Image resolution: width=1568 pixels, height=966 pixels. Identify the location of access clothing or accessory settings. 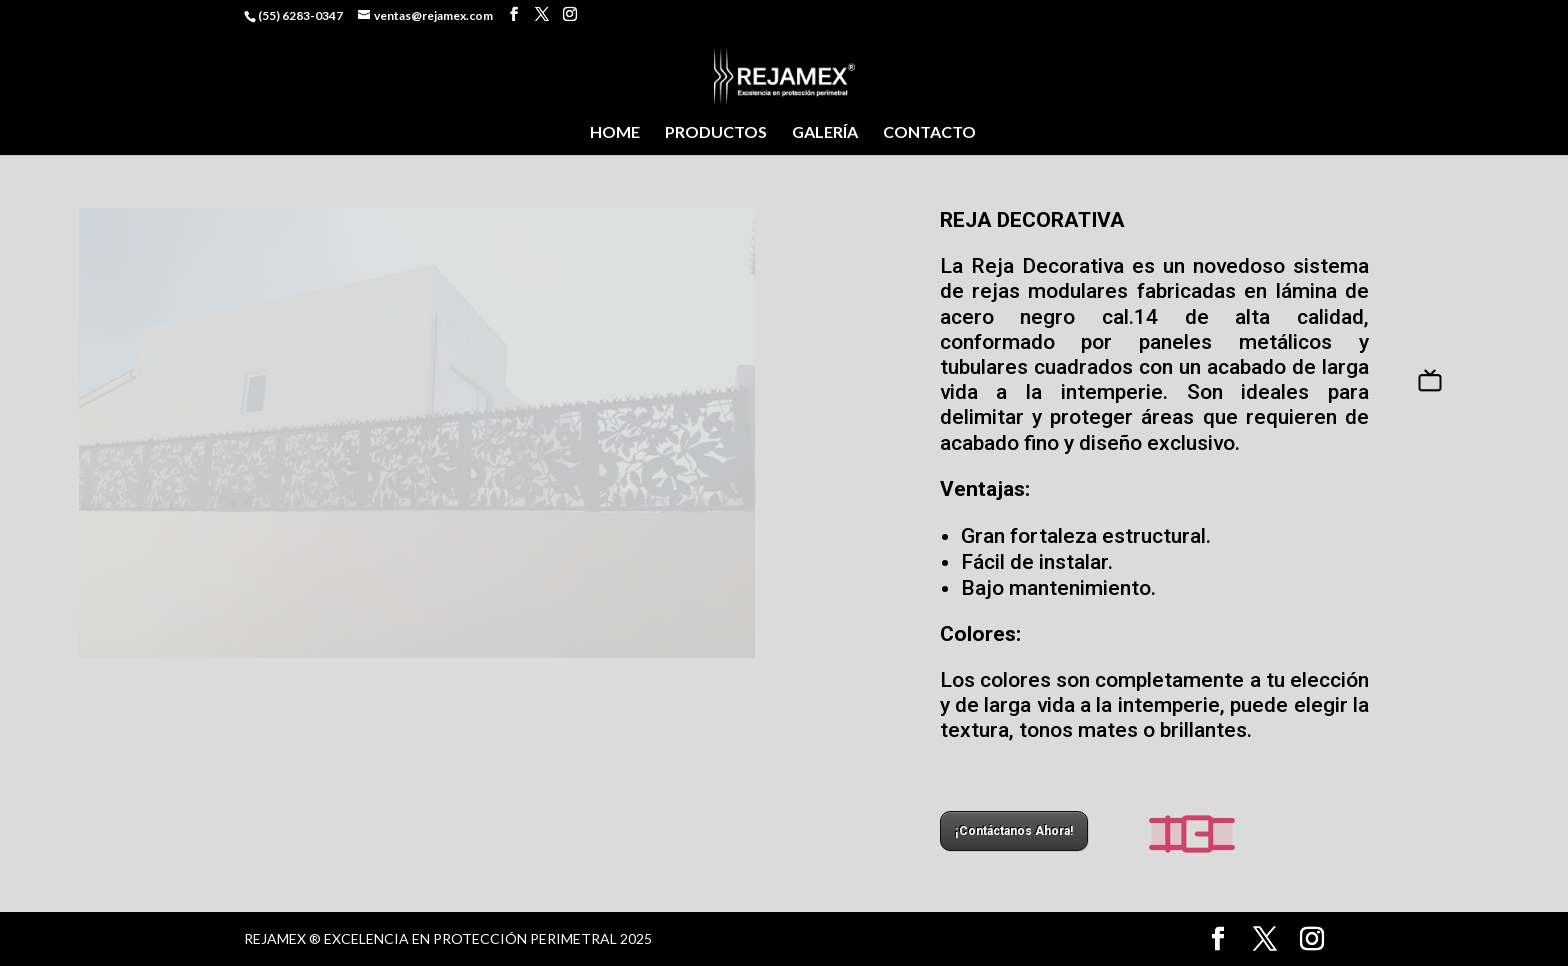
(1192, 834).